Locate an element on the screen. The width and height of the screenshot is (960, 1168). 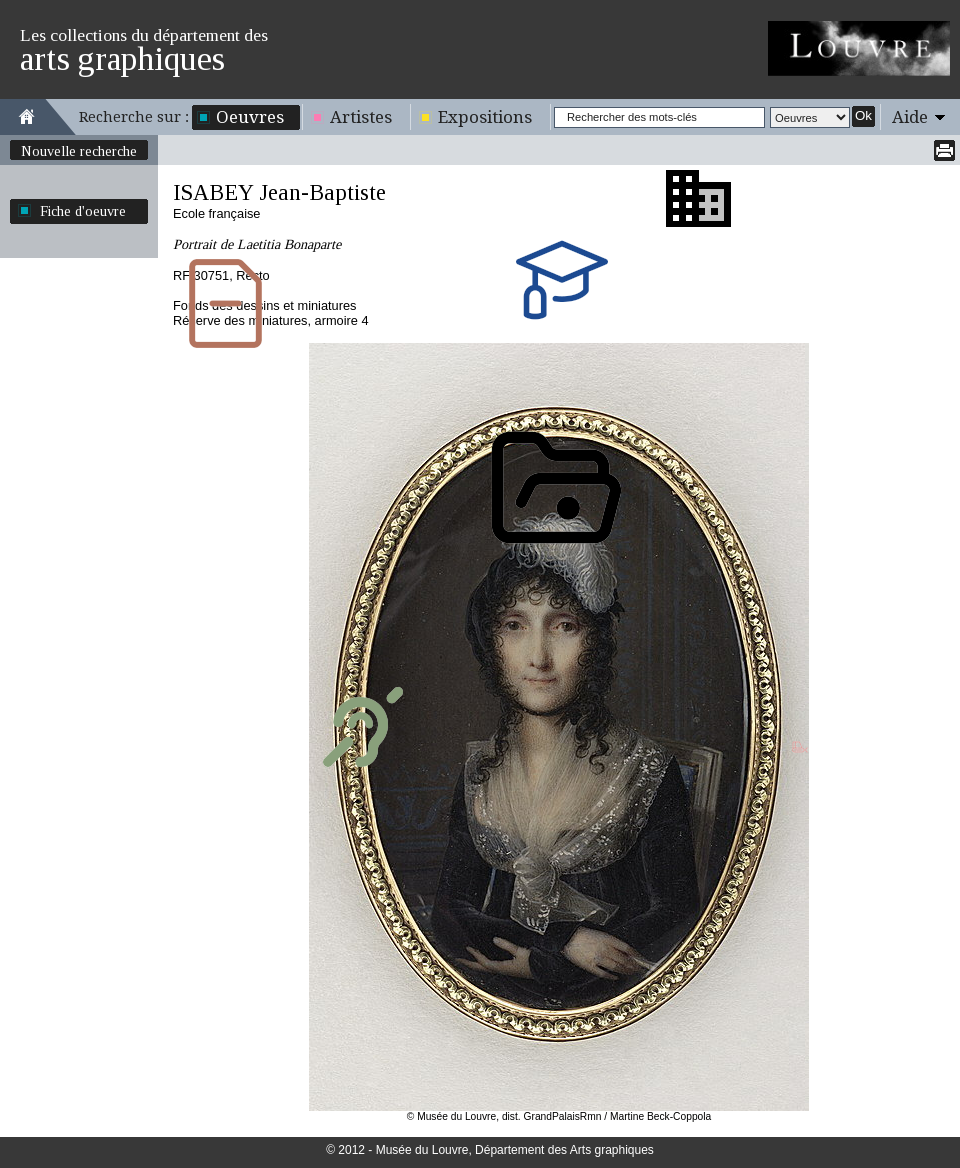
indicates an open folder with new or unread content is located at coordinates (556, 490).